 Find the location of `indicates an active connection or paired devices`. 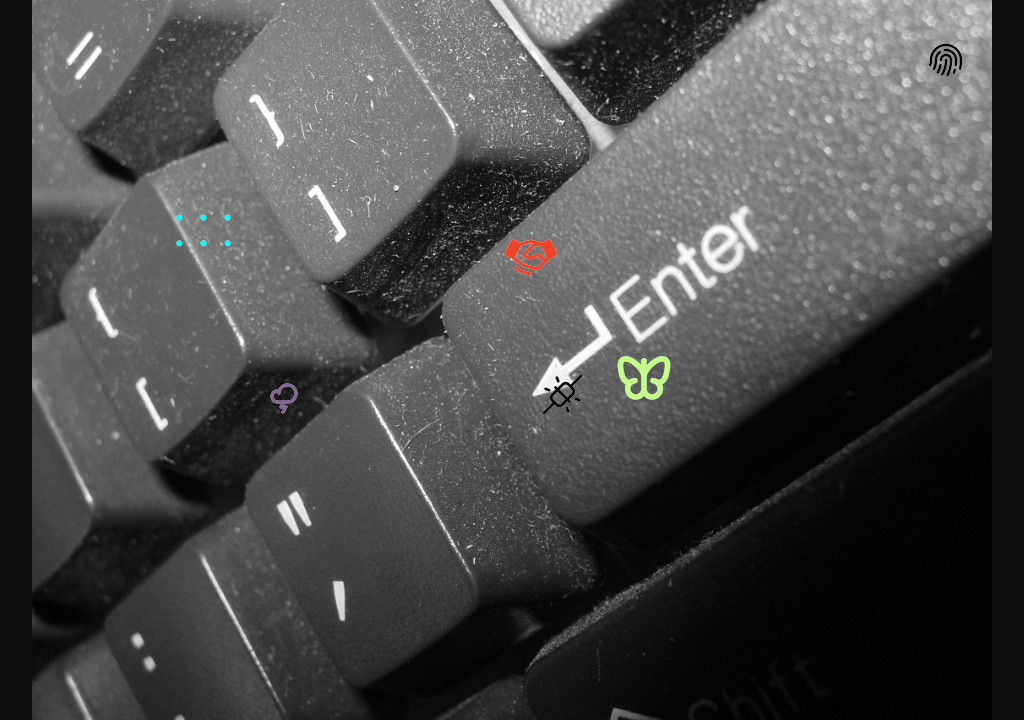

indicates an active connection or paired devices is located at coordinates (562, 394).